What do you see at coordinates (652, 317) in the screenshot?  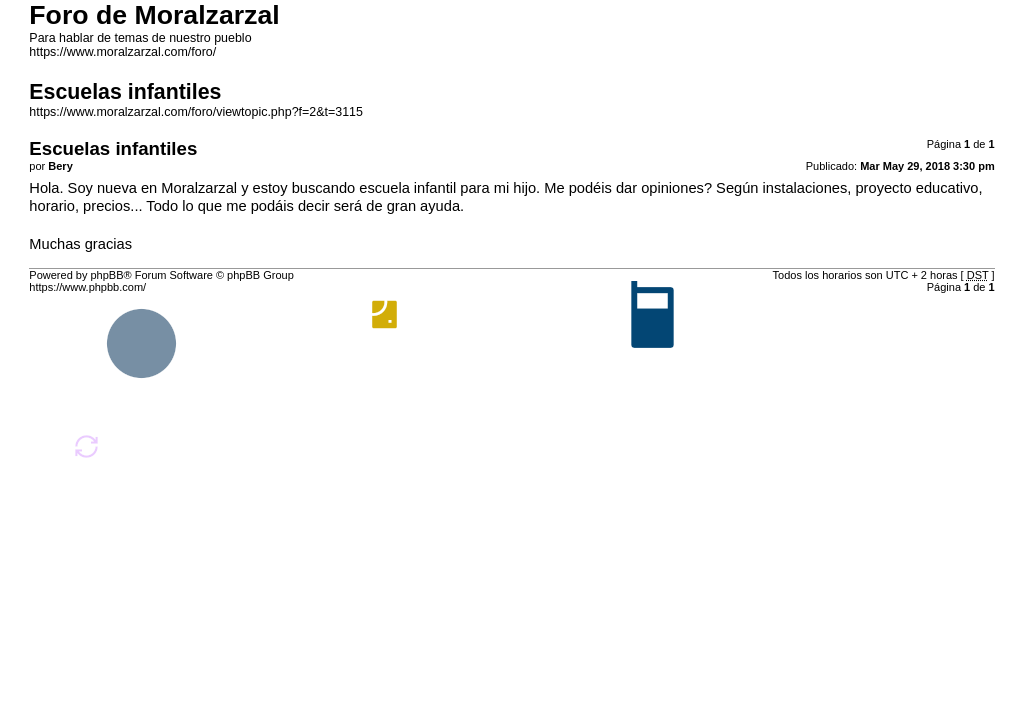 I see `indicates mobile device or phone functionality` at bounding box center [652, 317].